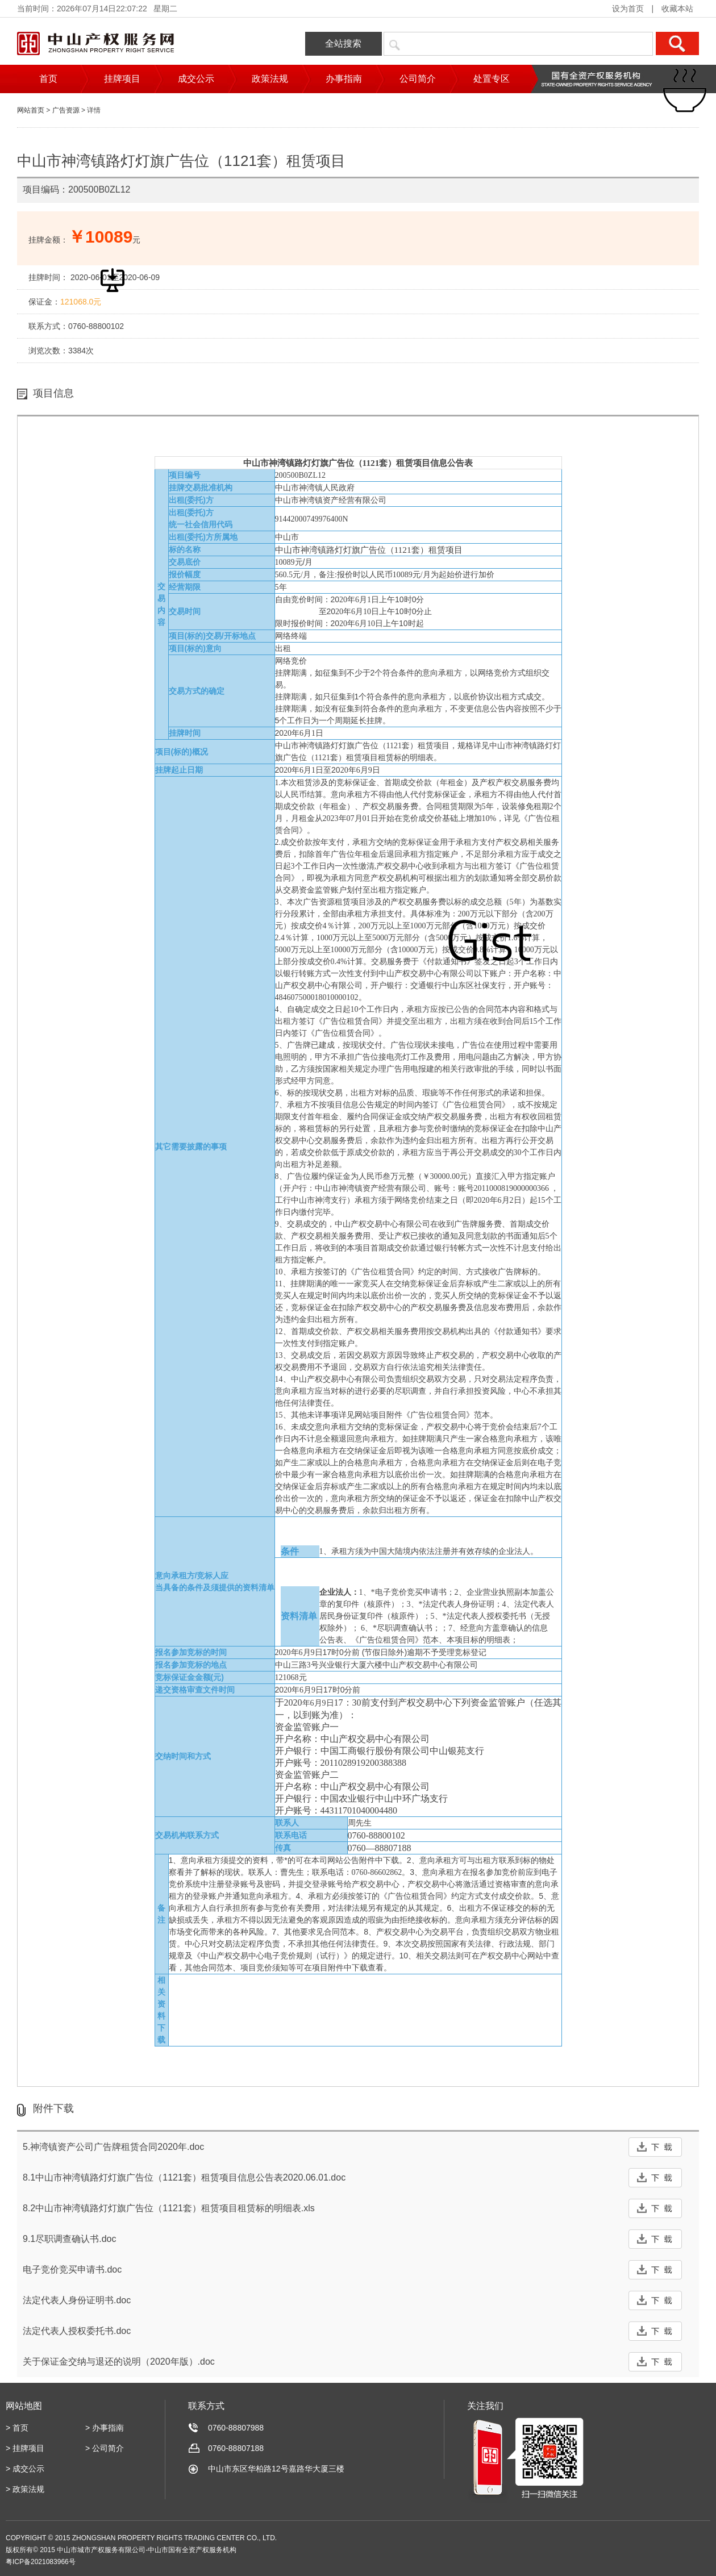 The width and height of the screenshot is (716, 2576). I want to click on view hot food or soup options, so click(685, 90).